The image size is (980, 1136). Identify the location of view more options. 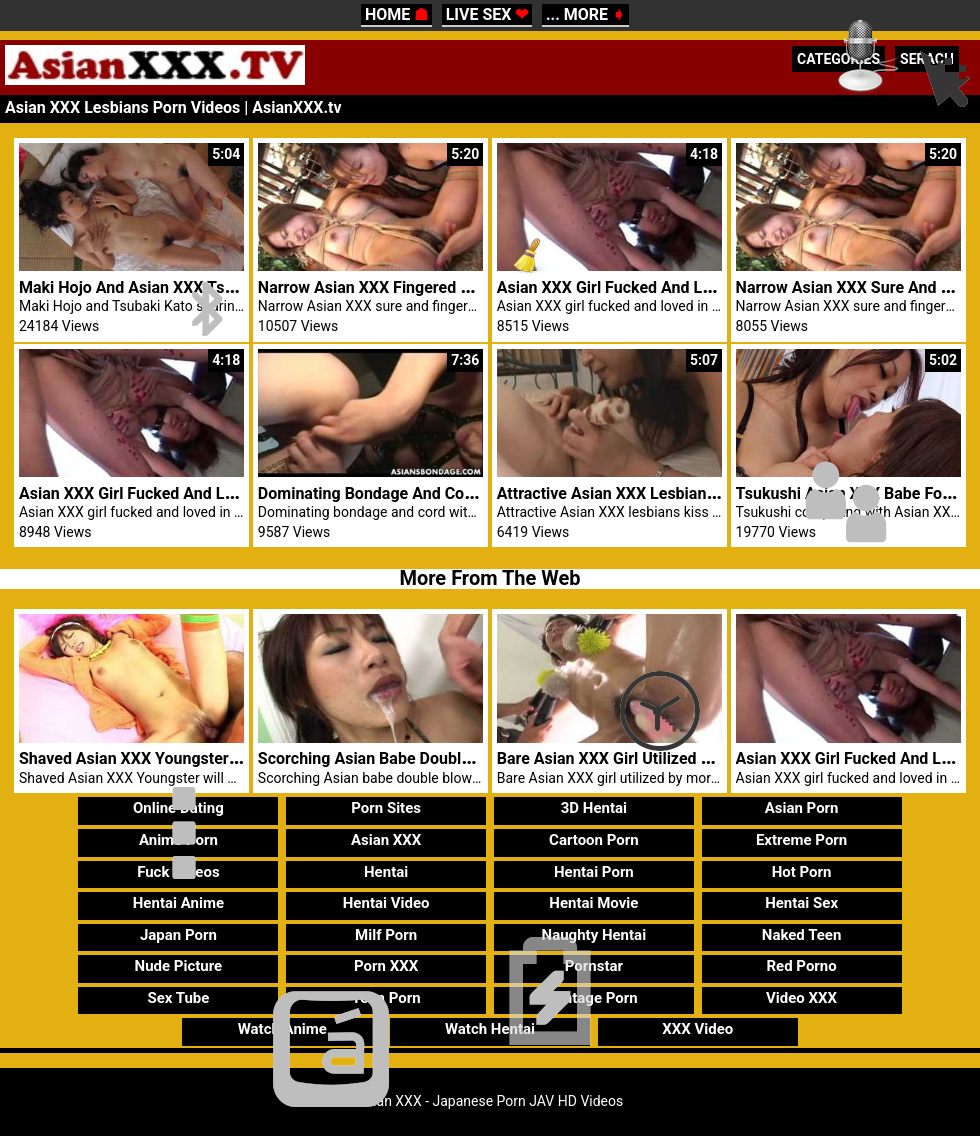
(184, 833).